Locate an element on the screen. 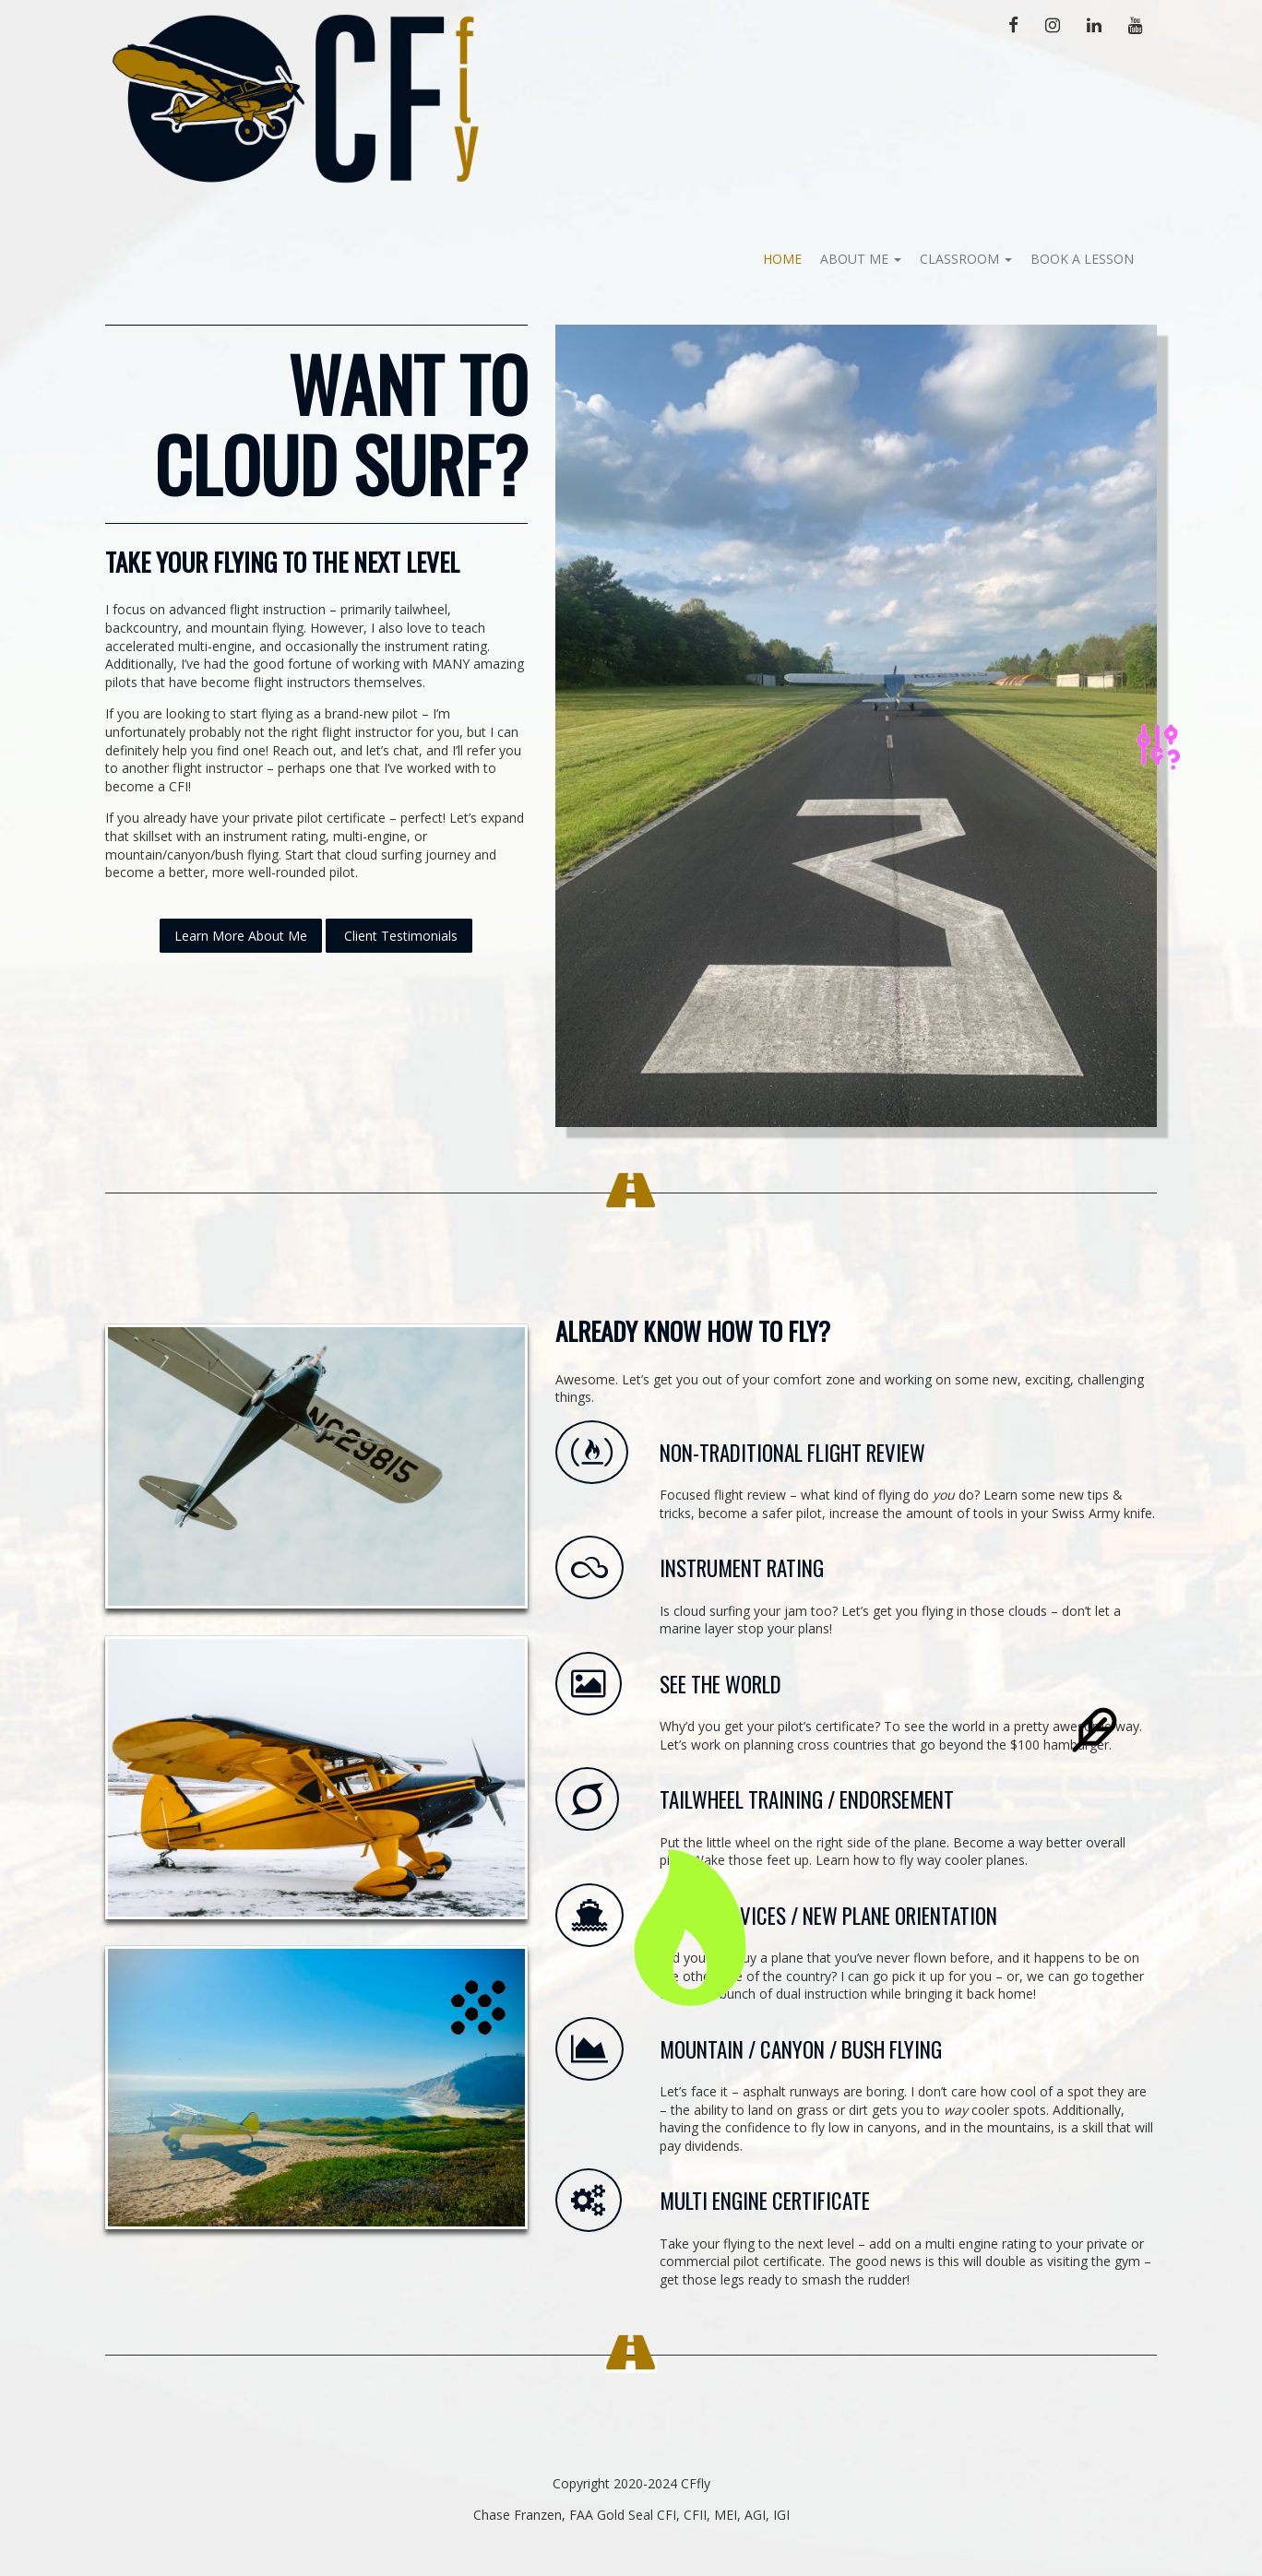 This screenshot has height=2576, width=1262. compose a new post or message is located at coordinates (1093, 1730).